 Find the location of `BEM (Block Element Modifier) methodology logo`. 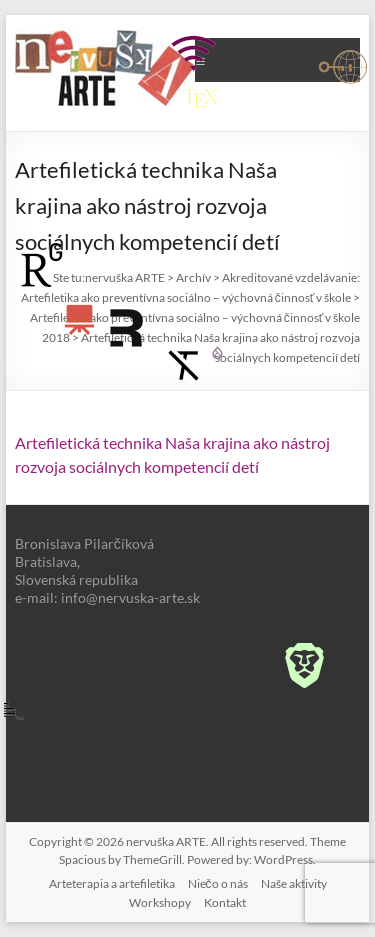

BEM (Block Element Modifier) methodology logo is located at coordinates (14, 711).